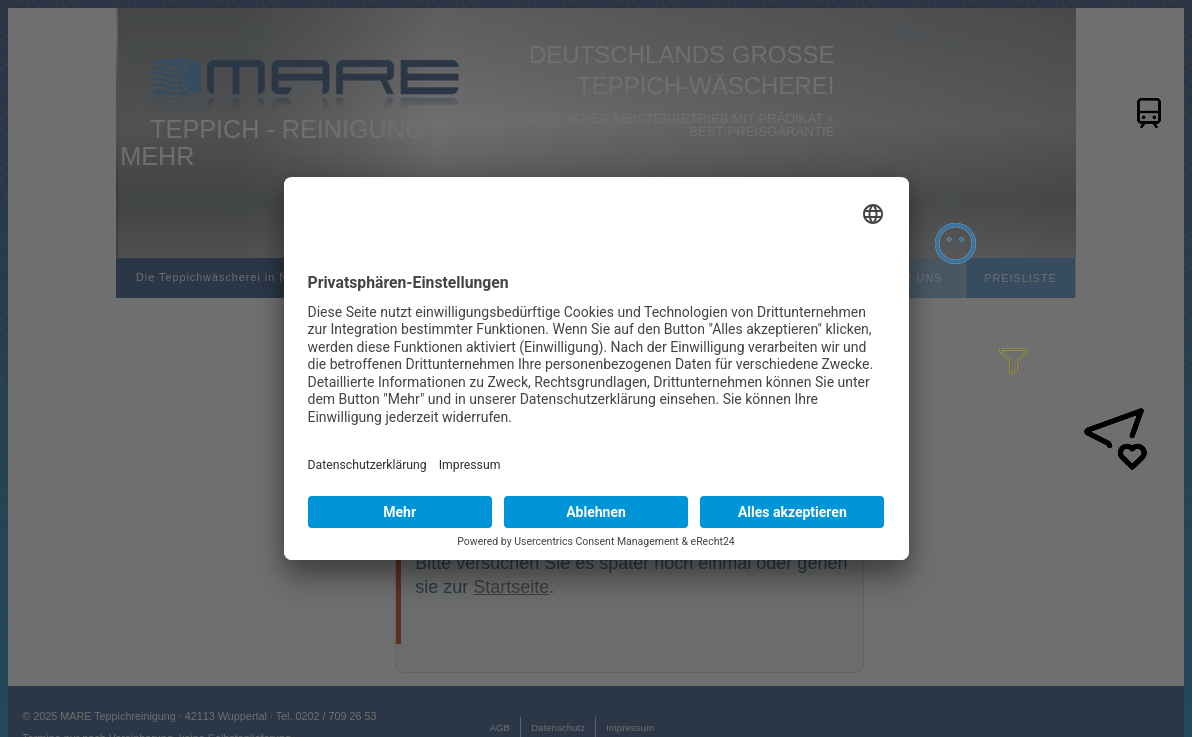 The height and width of the screenshot is (737, 1192). What do you see at coordinates (1114, 437) in the screenshot?
I see `save location to favorites` at bounding box center [1114, 437].